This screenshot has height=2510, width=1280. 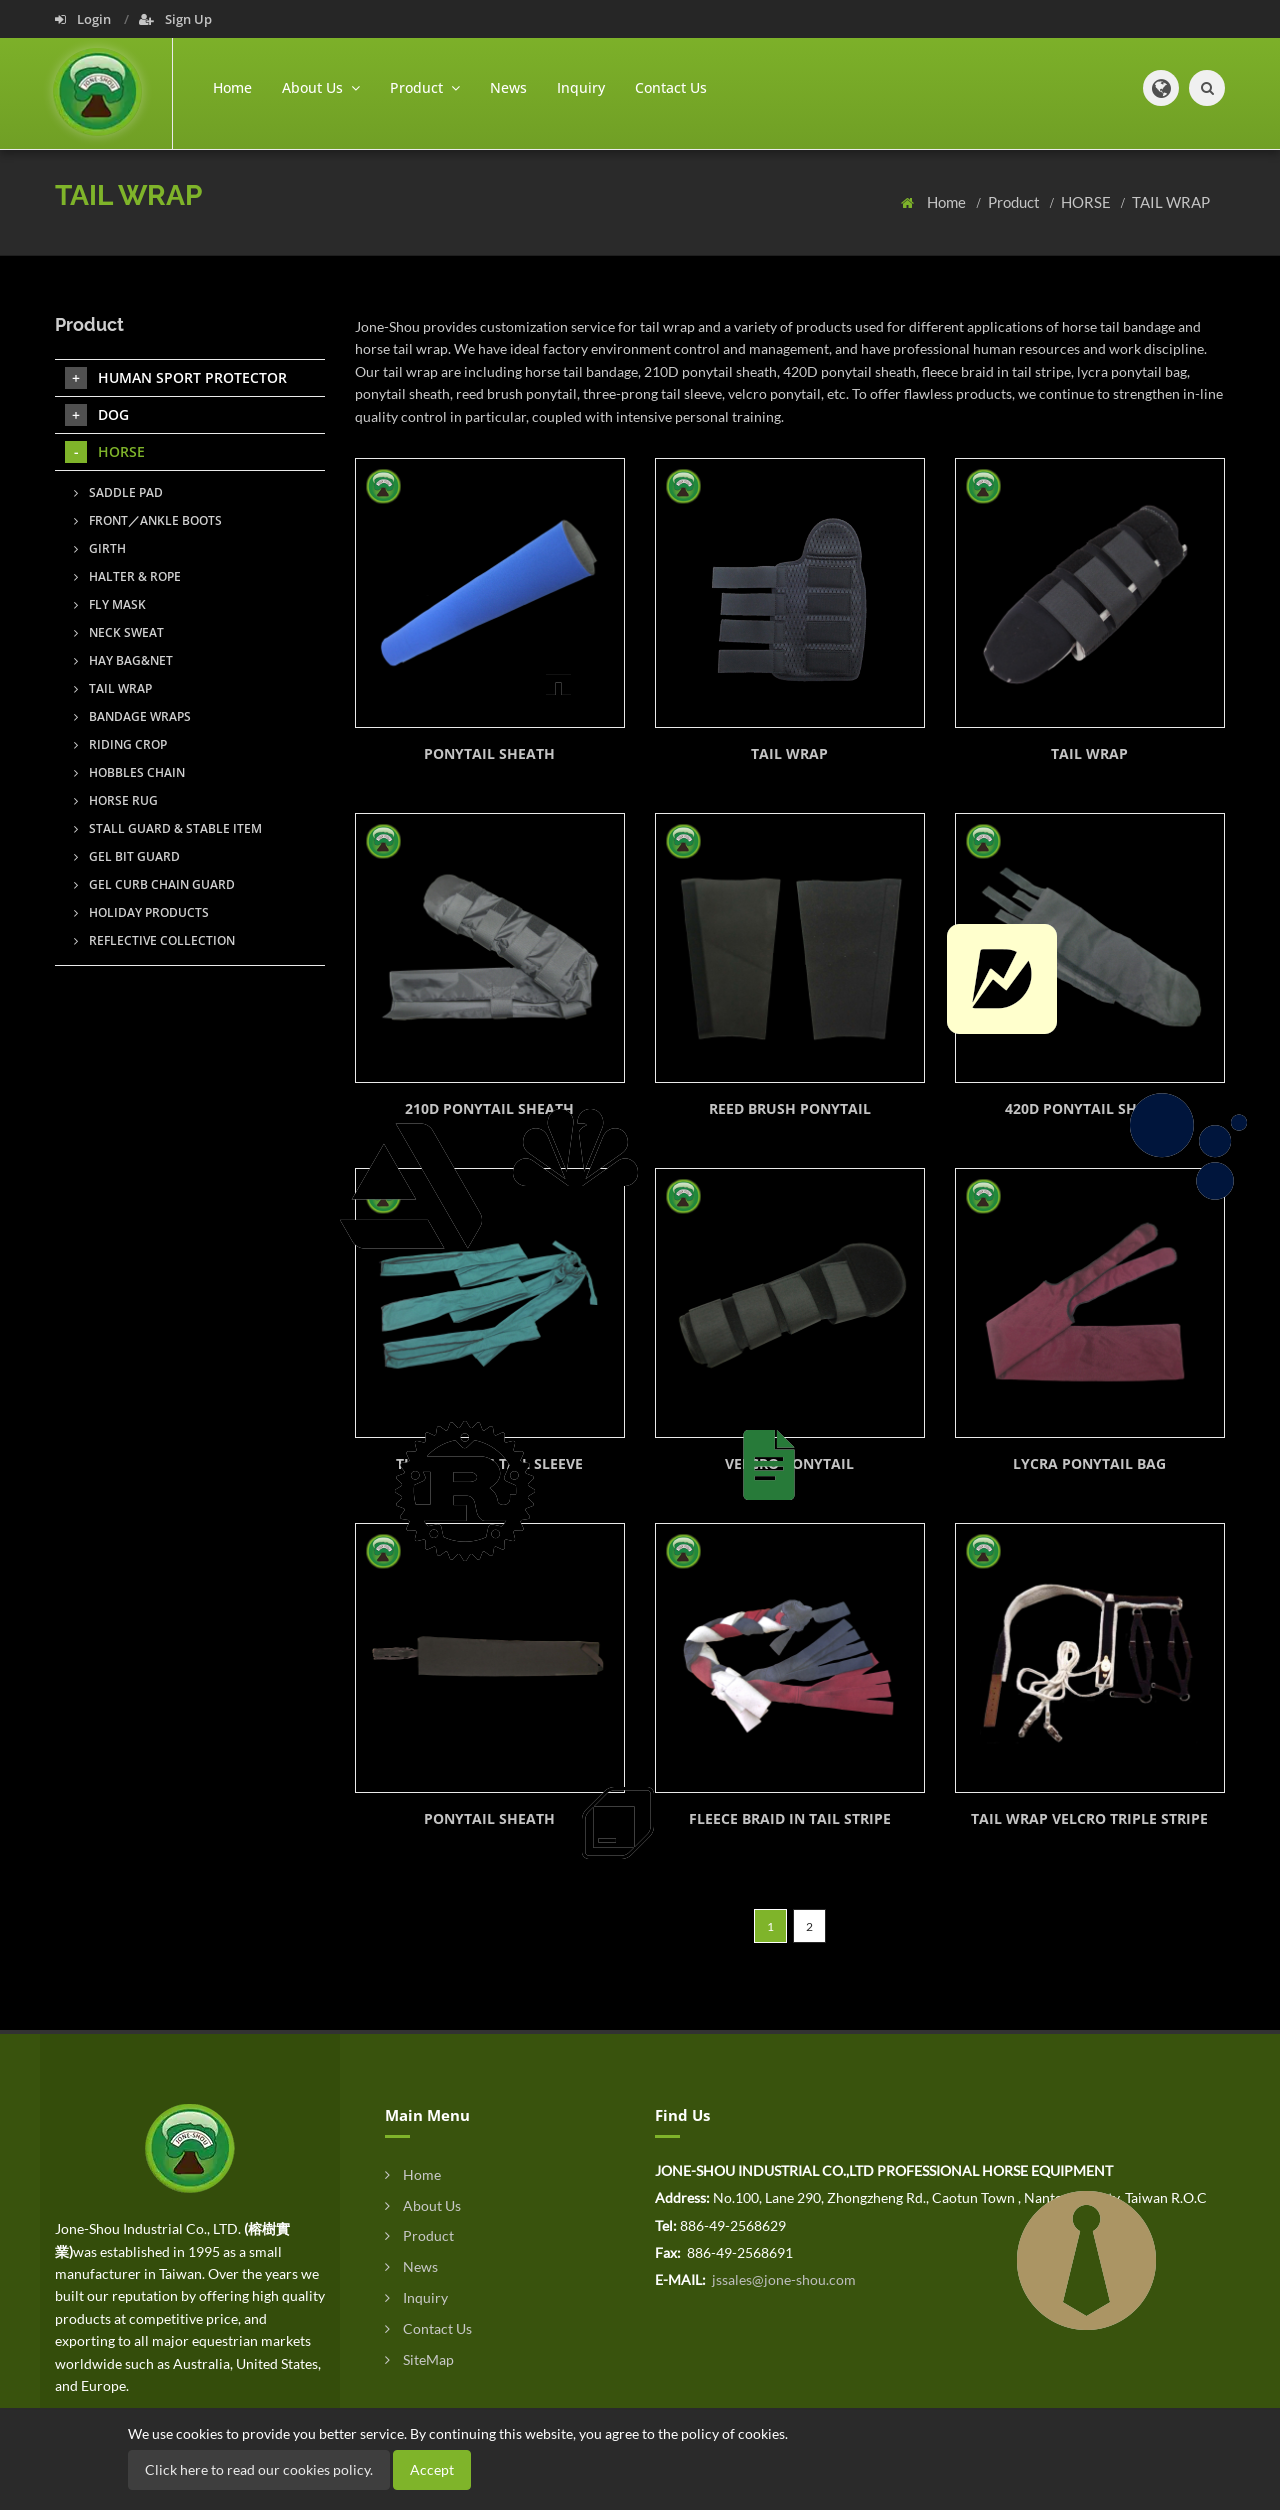 What do you see at coordinates (411, 1186) in the screenshot?
I see `visit ArtStation profile or portfolio` at bounding box center [411, 1186].